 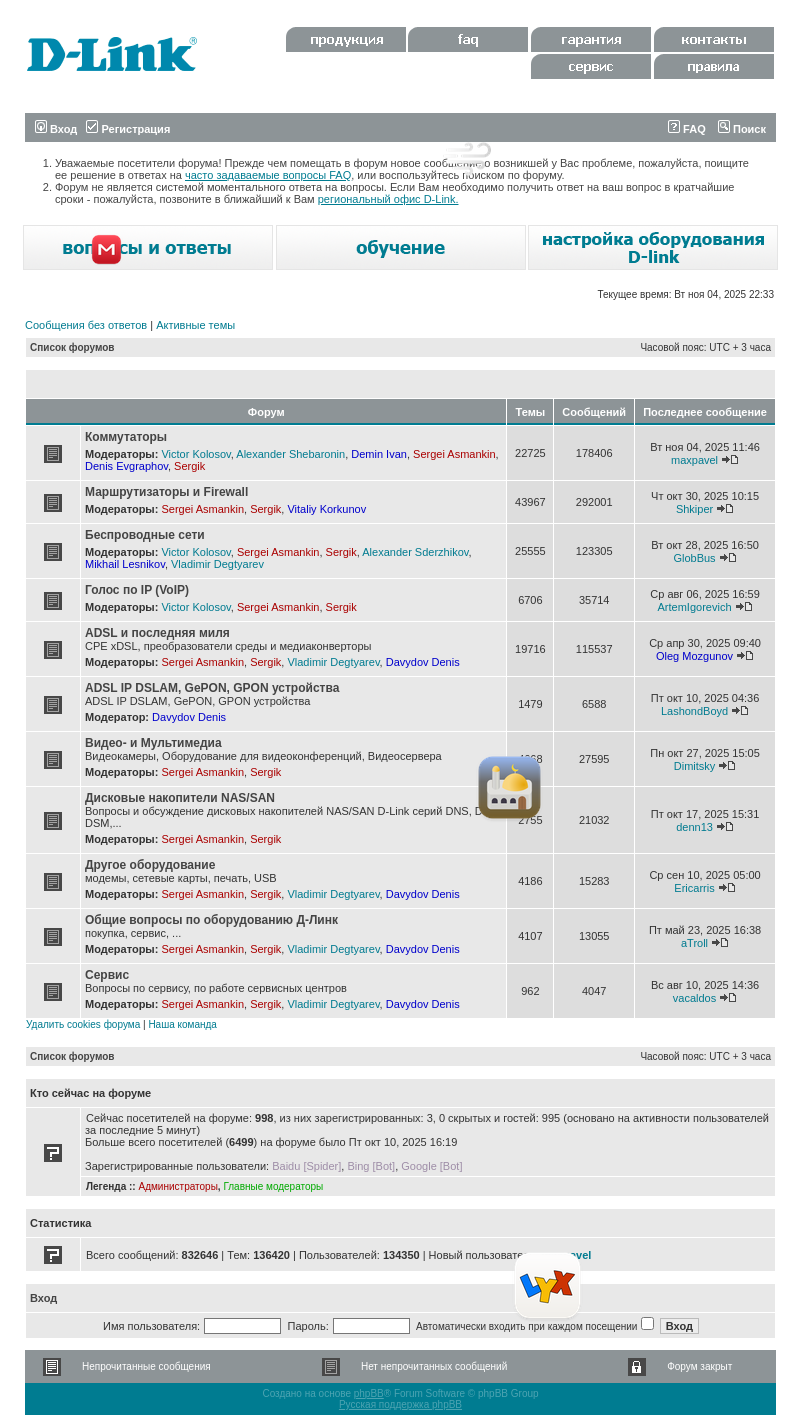 What do you see at coordinates (106, 249) in the screenshot?
I see `open the MEGA cloud storage app` at bounding box center [106, 249].